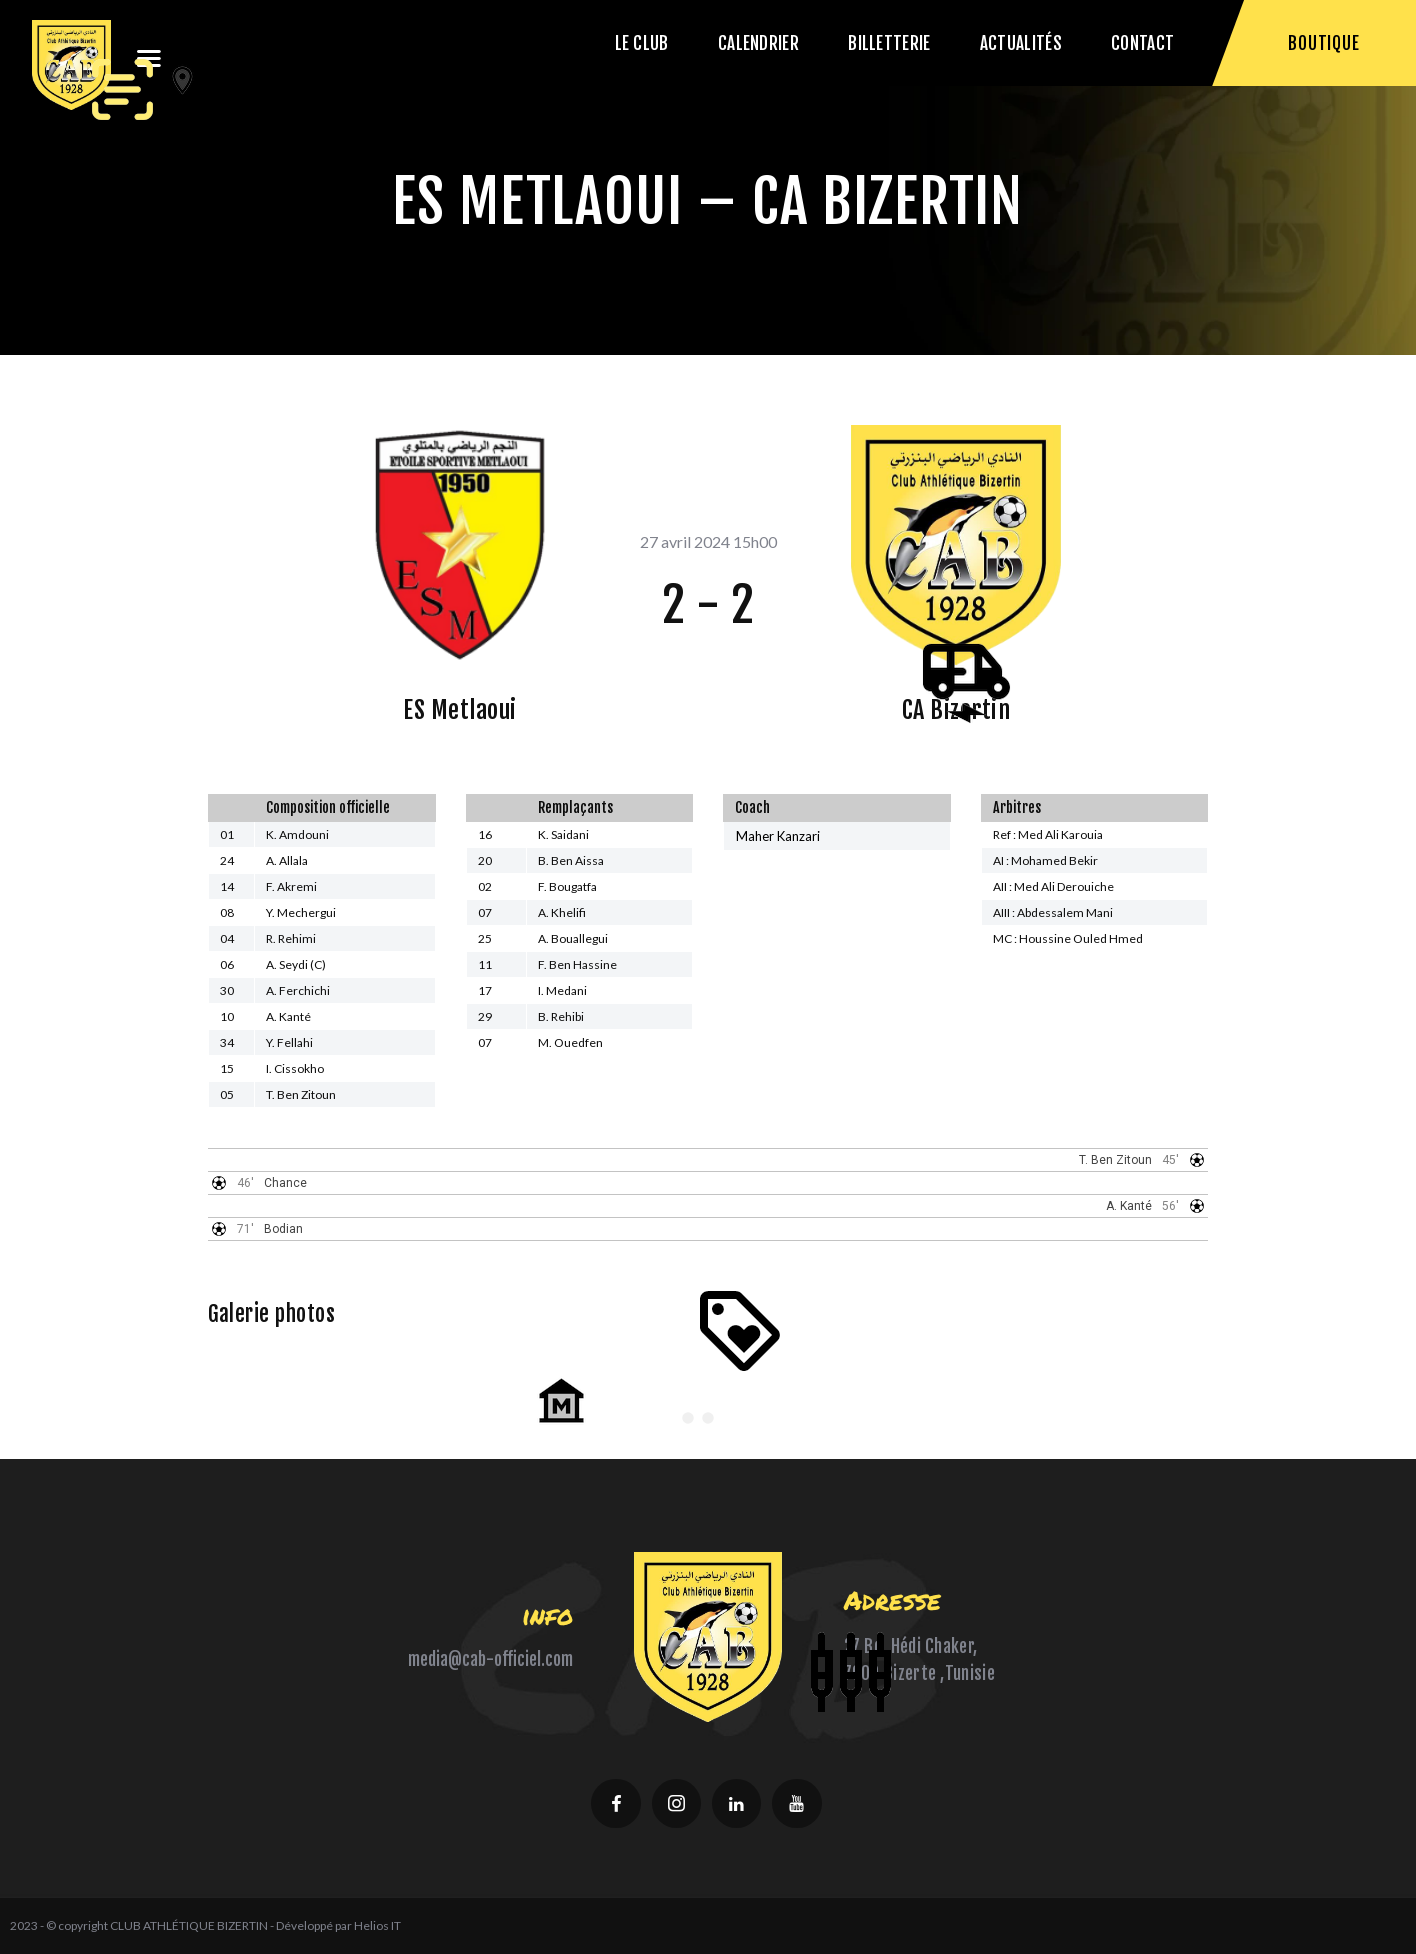  Describe the element at coordinates (966, 679) in the screenshot. I see `select electric rickshaw as transport option` at that location.